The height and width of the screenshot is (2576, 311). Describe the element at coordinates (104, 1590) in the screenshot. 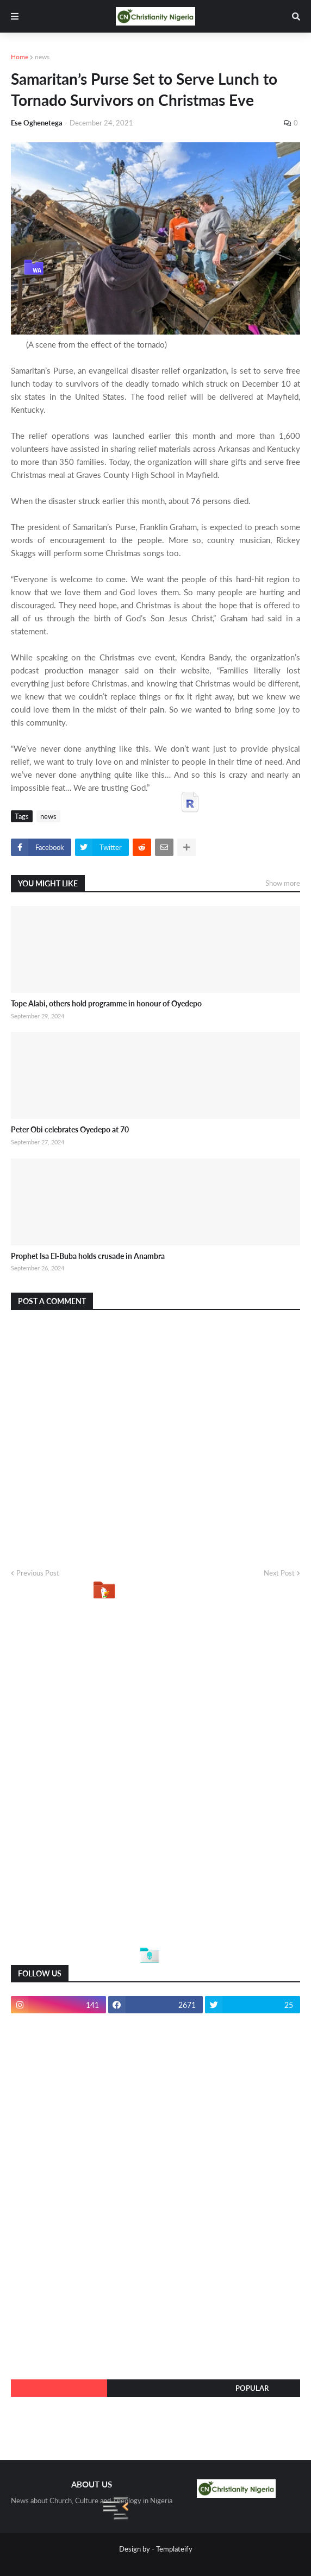

I see `open DuckDuckGo browser downloads folder` at that location.